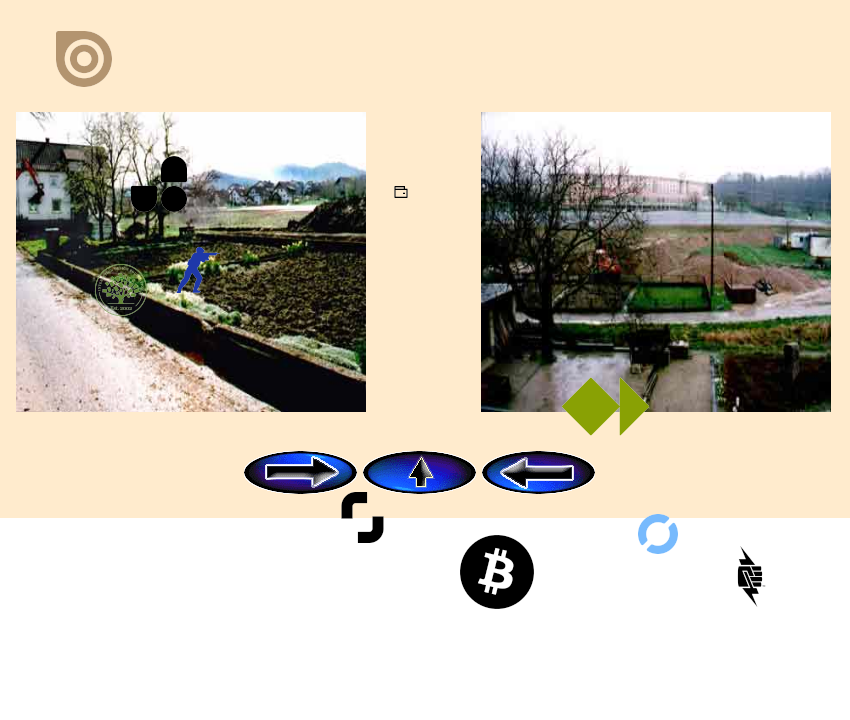 The width and height of the screenshot is (850, 720). What do you see at coordinates (751, 576) in the screenshot?
I see `pantheon website hosting platform logo` at bounding box center [751, 576].